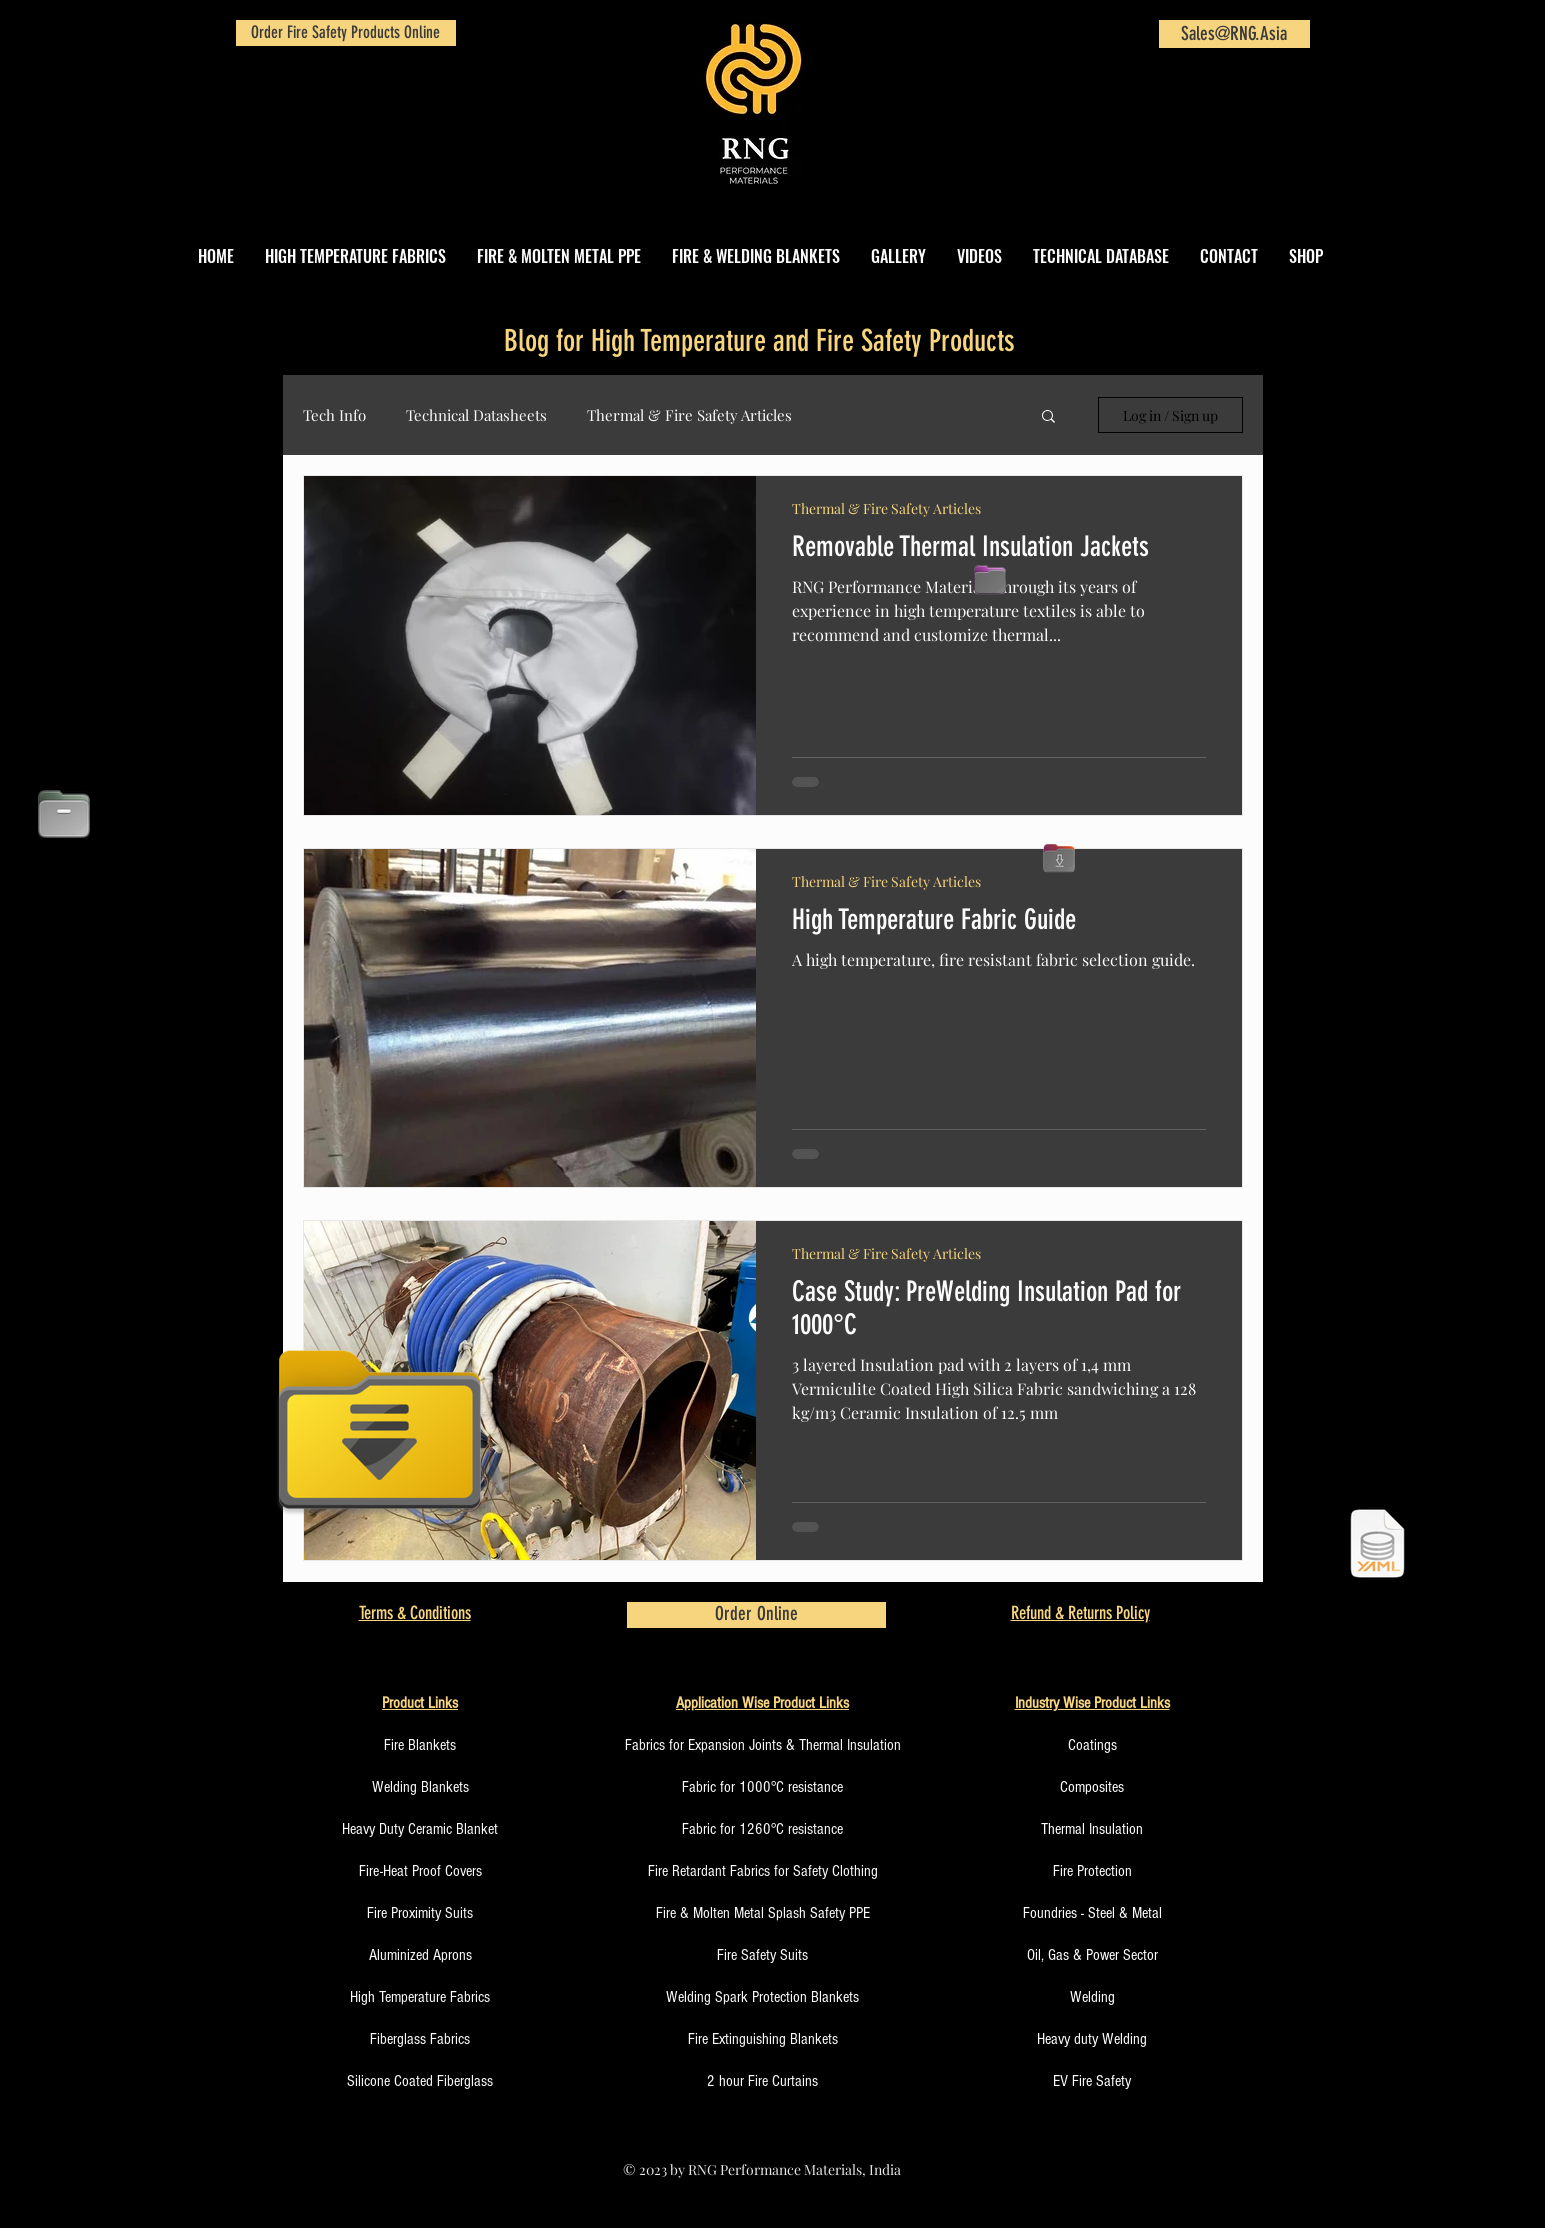 The image size is (1545, 2228). What do you see at coordinates (990, 579) in the screenshot?
I see `open a folder or directory` at bounding box center [990, 579].